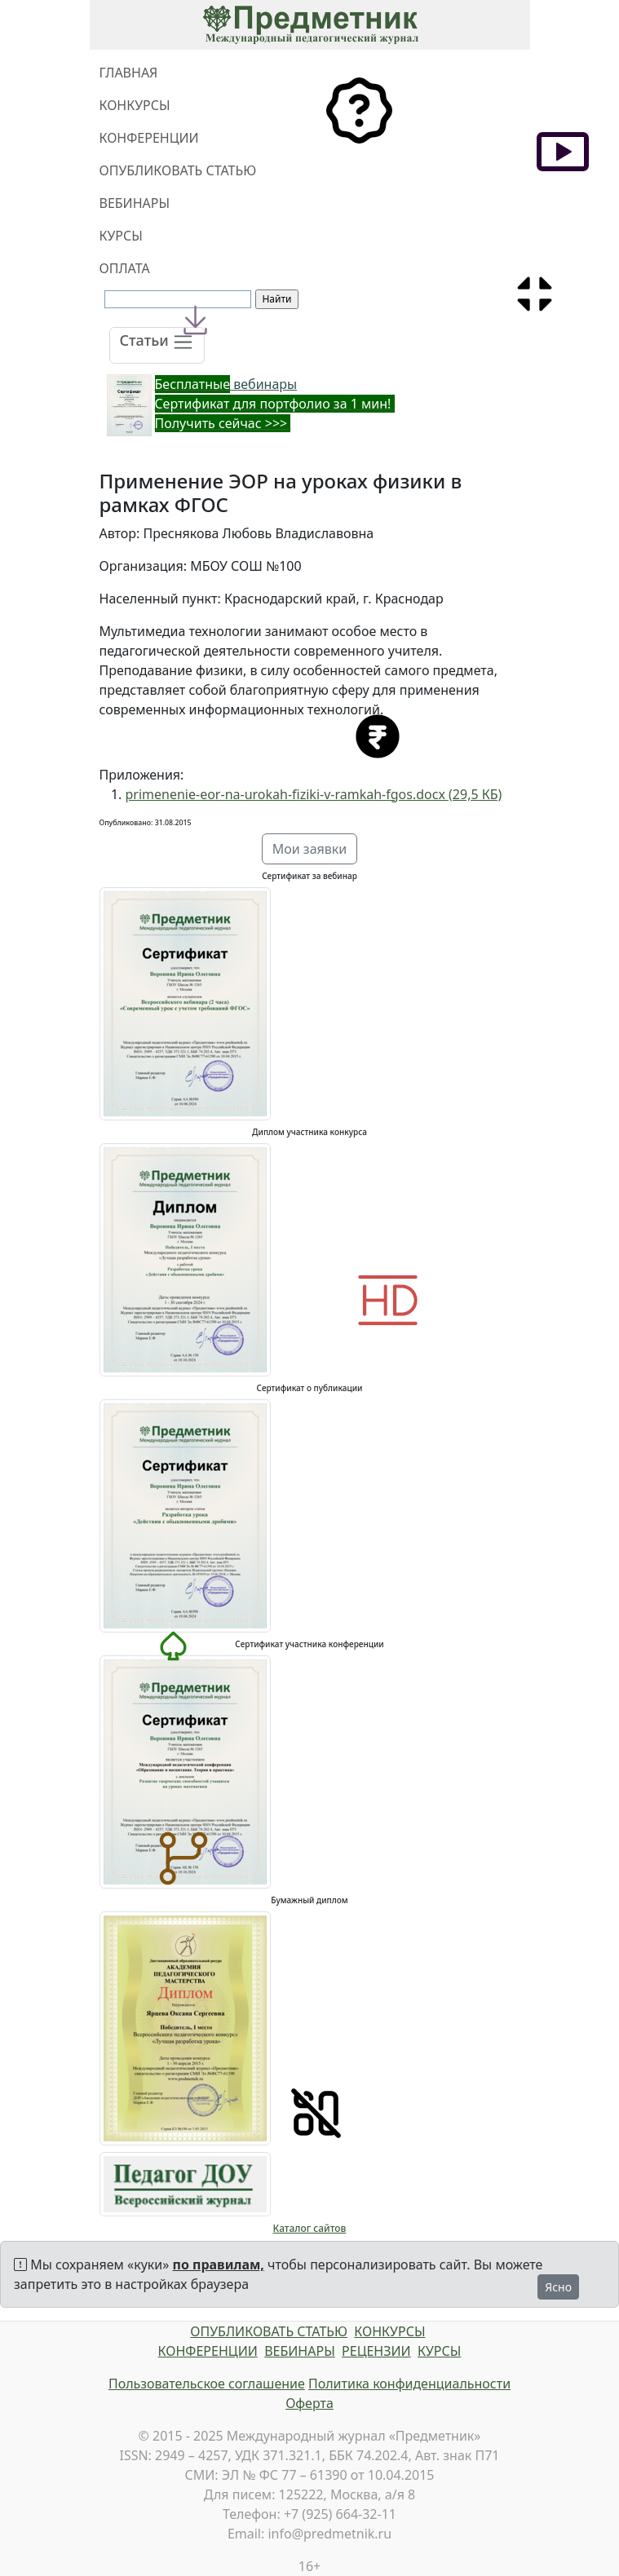 This screenshot has width=619, height=2576. Describe the element at coordinates (534, 294) in the screenshot. I see `exit fullscreen mode` at that location.